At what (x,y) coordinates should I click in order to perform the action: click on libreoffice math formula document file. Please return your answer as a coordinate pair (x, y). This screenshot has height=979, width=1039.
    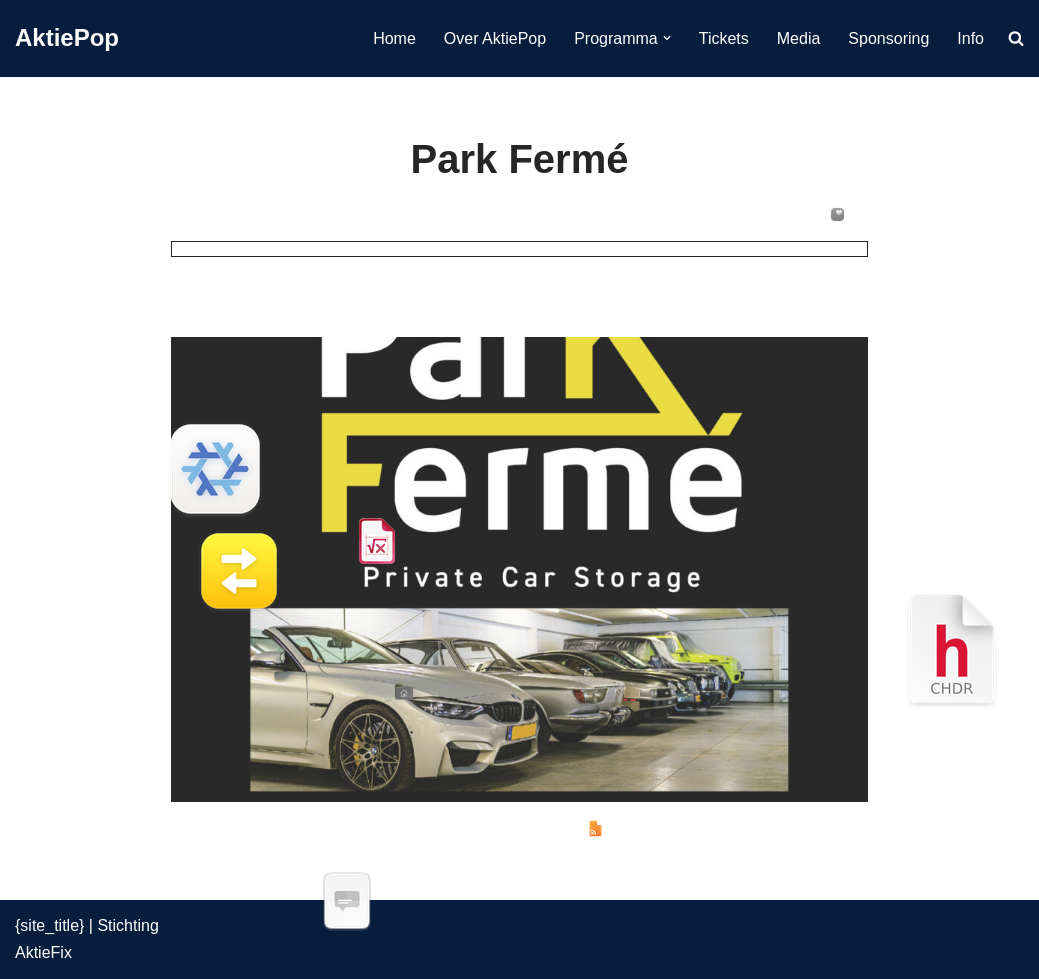
    Looking at the image, I should click on (377, 541).